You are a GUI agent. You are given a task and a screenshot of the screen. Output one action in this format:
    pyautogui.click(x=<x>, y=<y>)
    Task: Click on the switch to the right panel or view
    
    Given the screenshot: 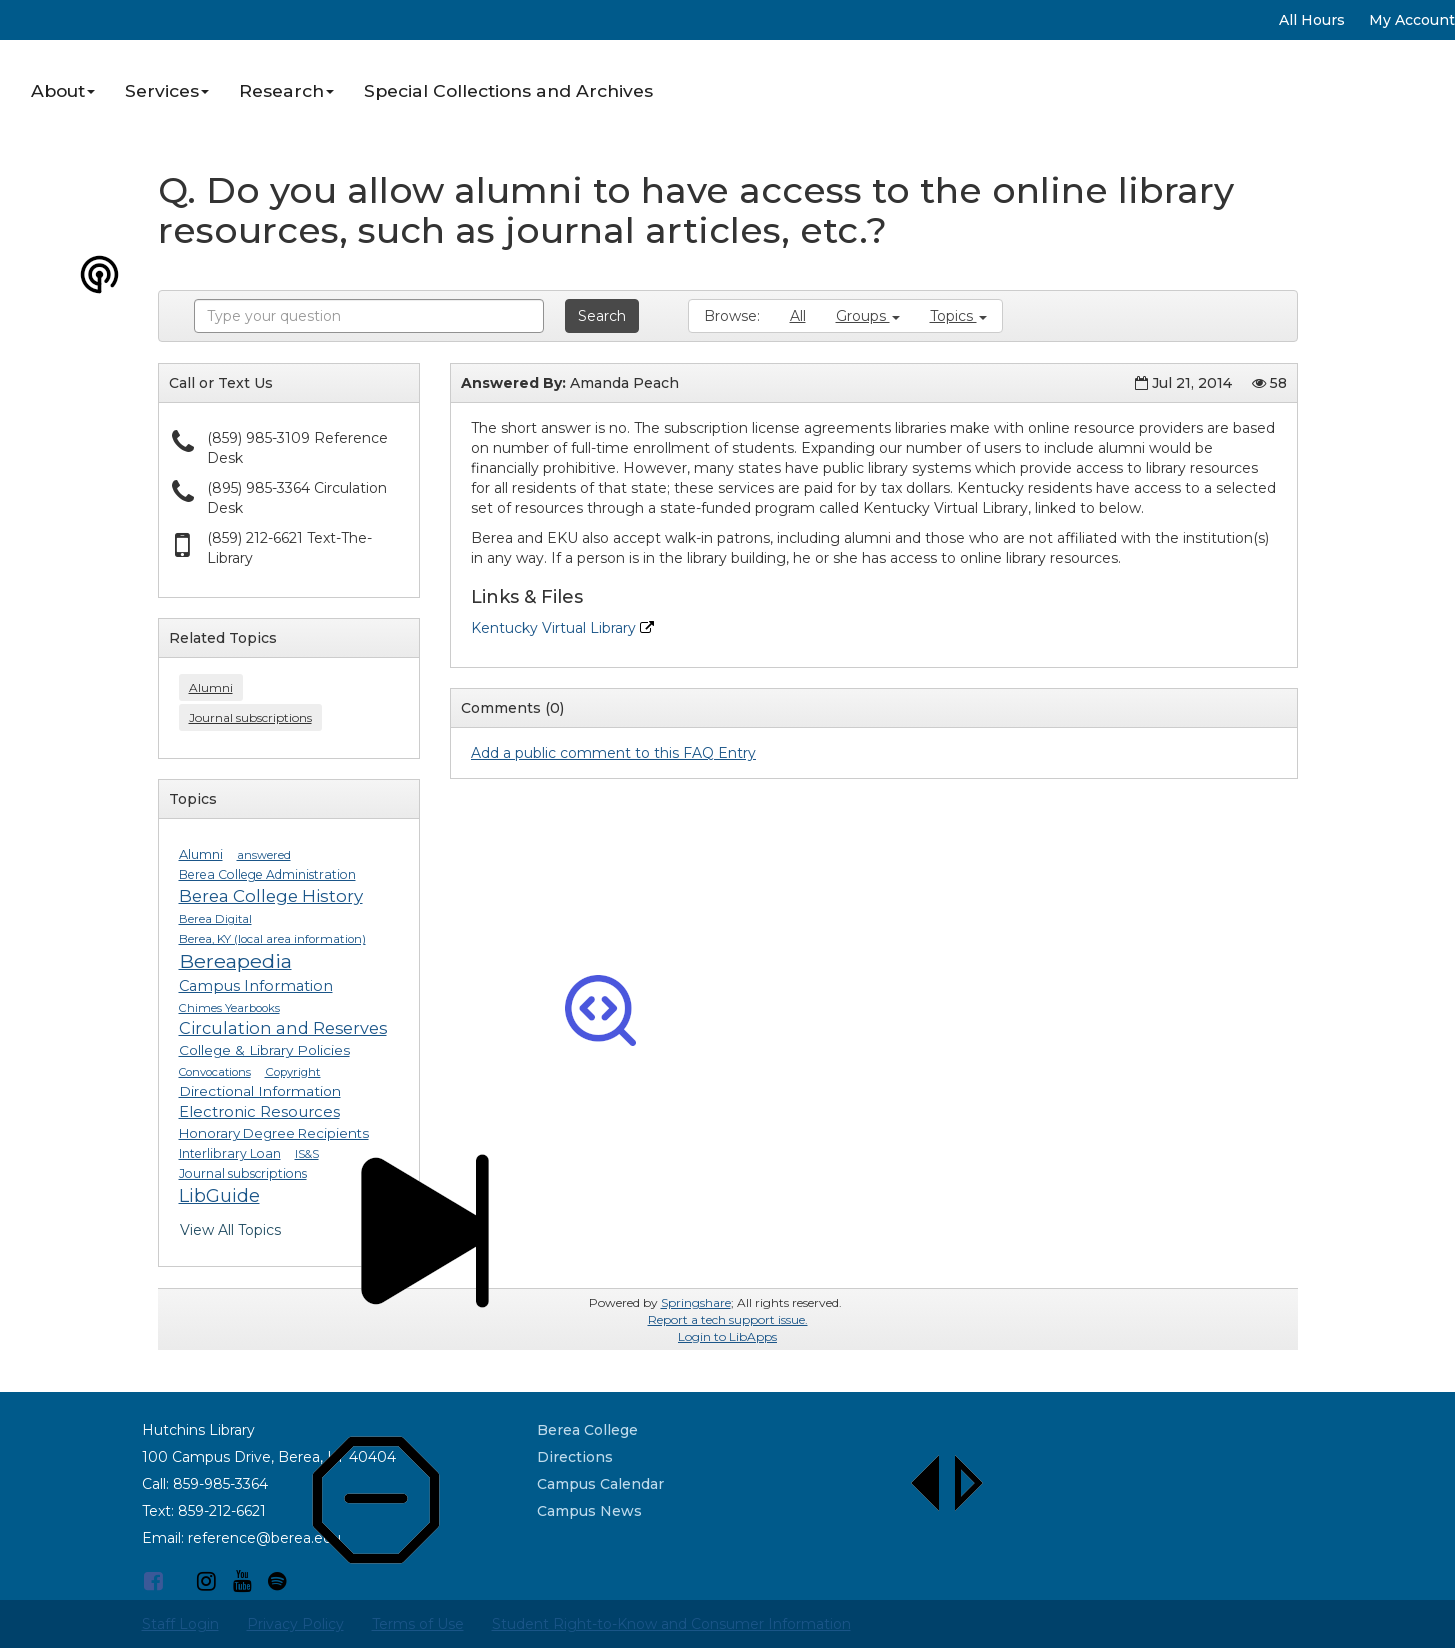 What is the action you would take?
    pyautogui.click(x=947, y=1483)
    